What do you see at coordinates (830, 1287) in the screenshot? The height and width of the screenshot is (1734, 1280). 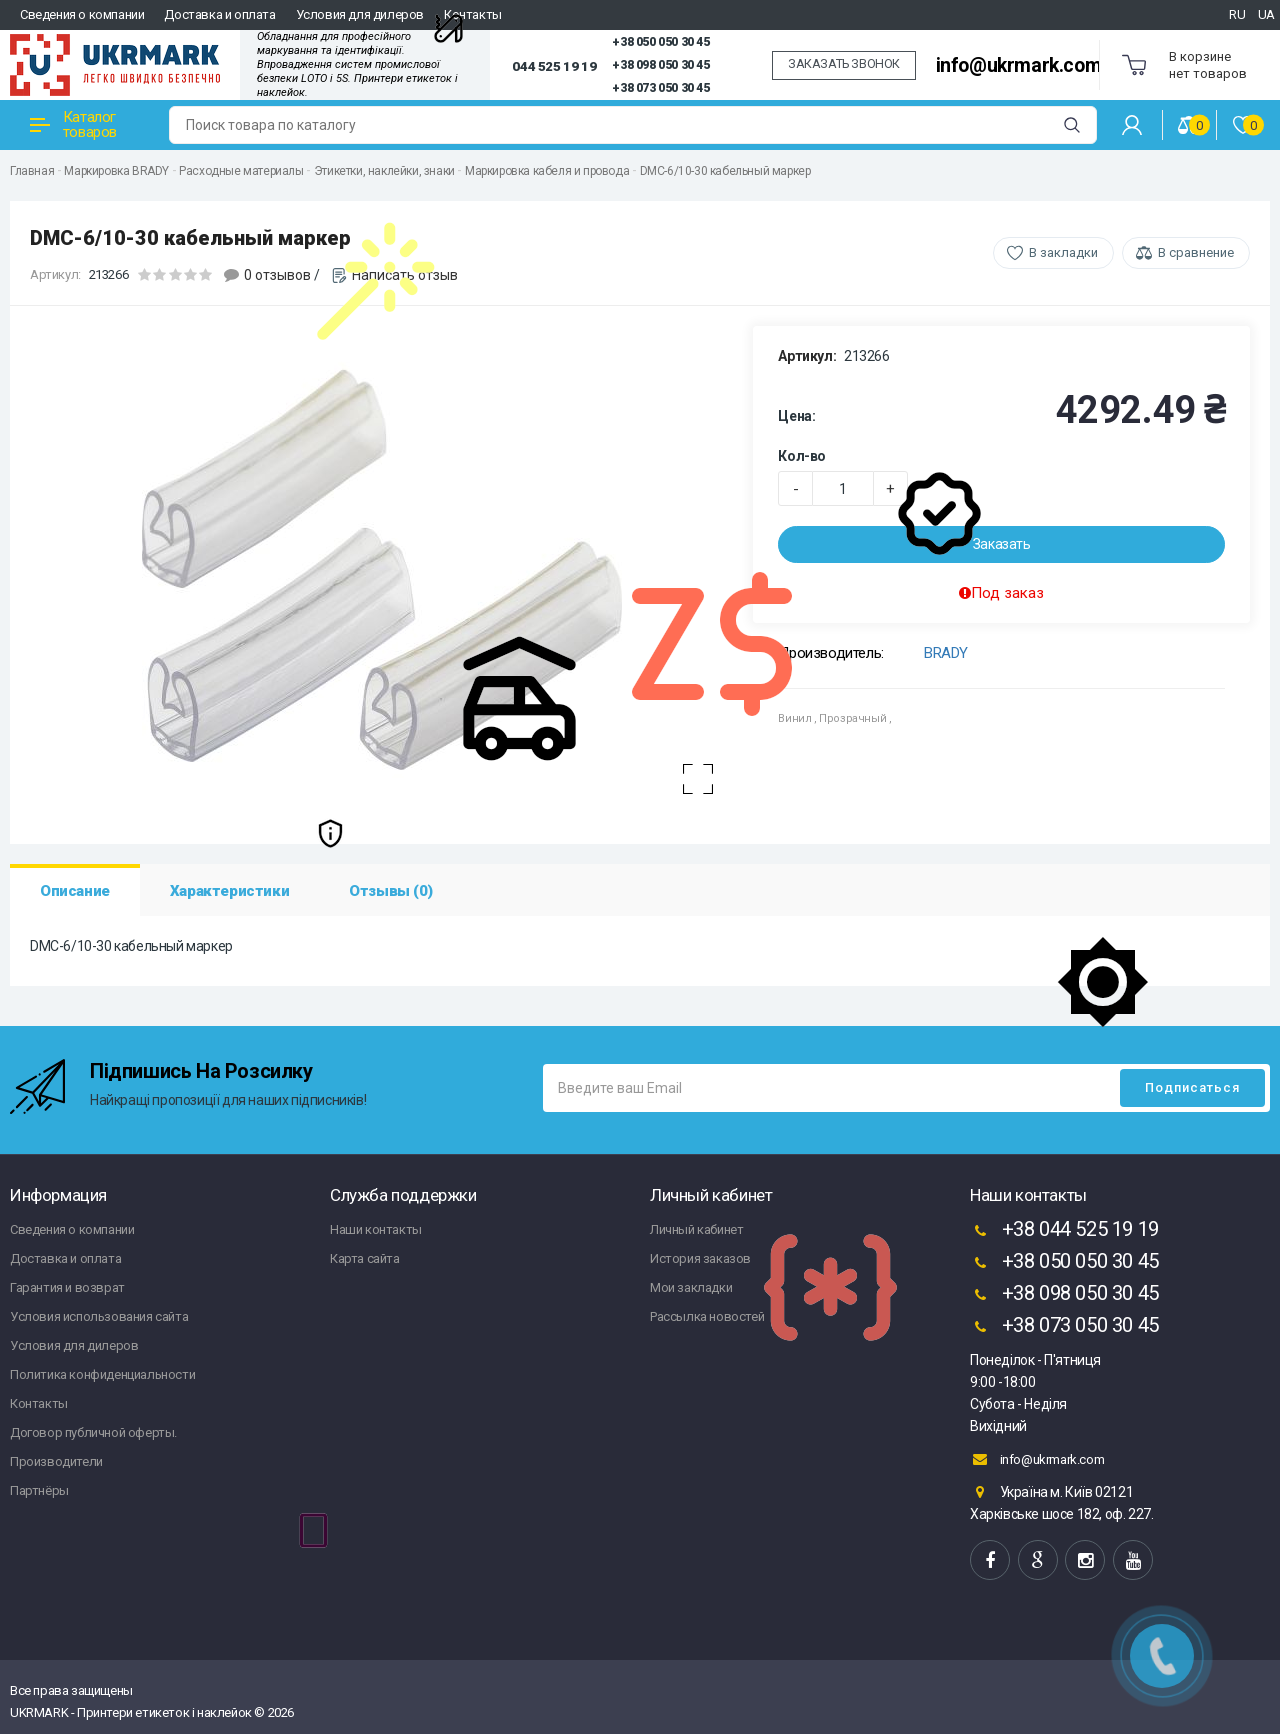 I see `insert a code snippet or variable placeholder` at bounding box center [830, 1287].